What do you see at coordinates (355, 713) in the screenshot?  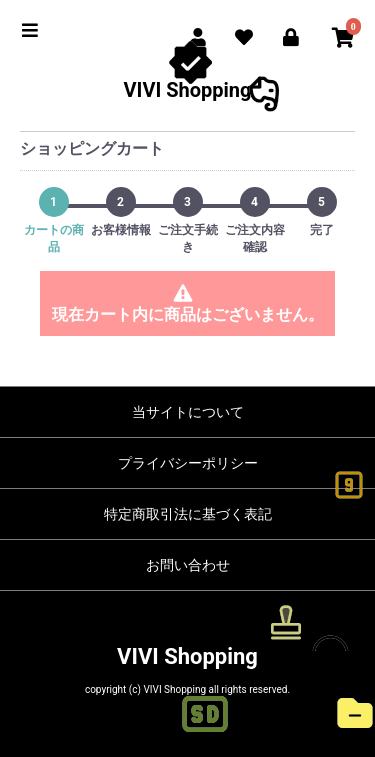 I see `remove a file or folder` at bounding box center [355, 713].